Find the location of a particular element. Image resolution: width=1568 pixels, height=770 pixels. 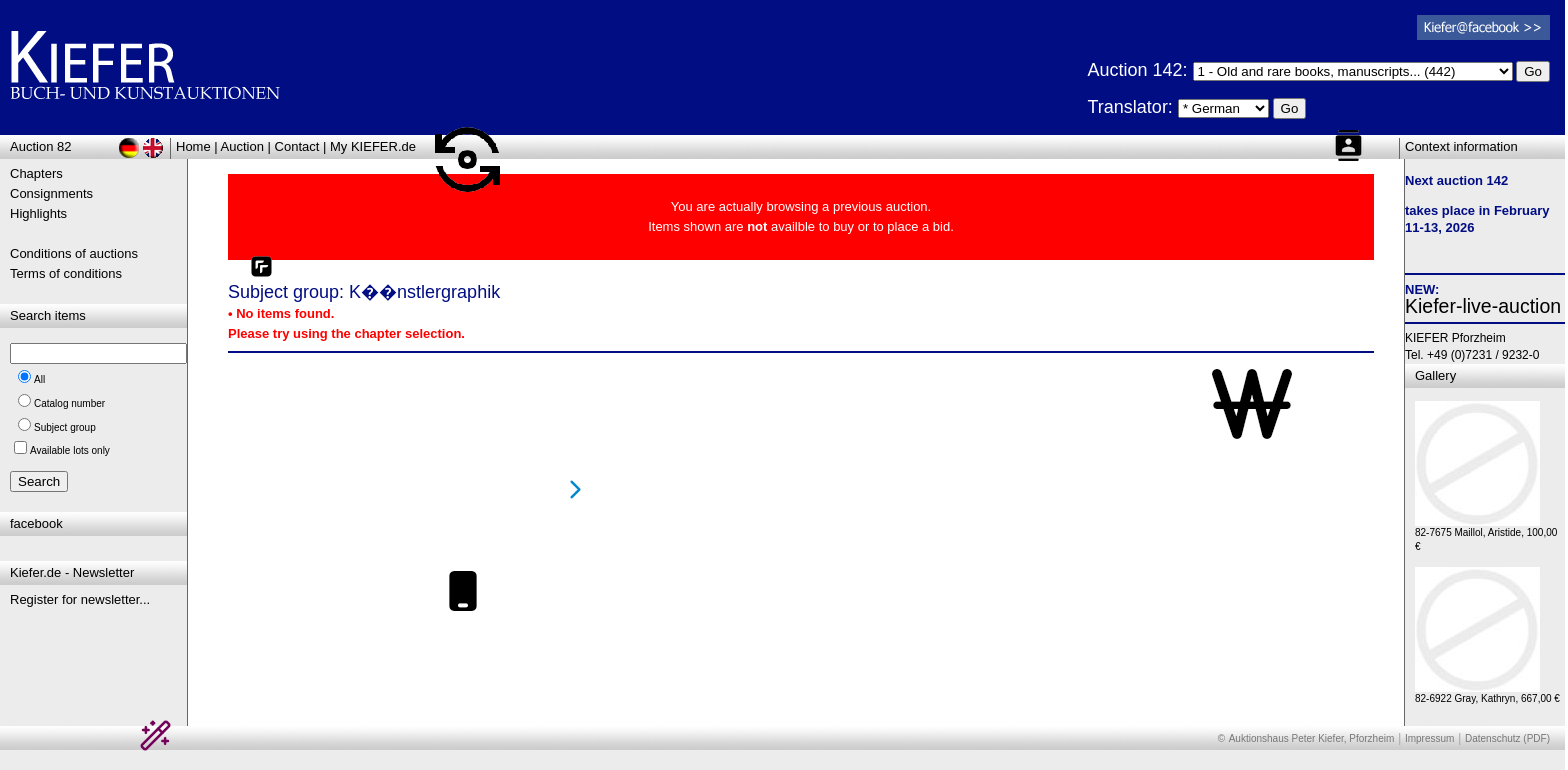

switch between front and rear camera is located at coordinates (467, 159).